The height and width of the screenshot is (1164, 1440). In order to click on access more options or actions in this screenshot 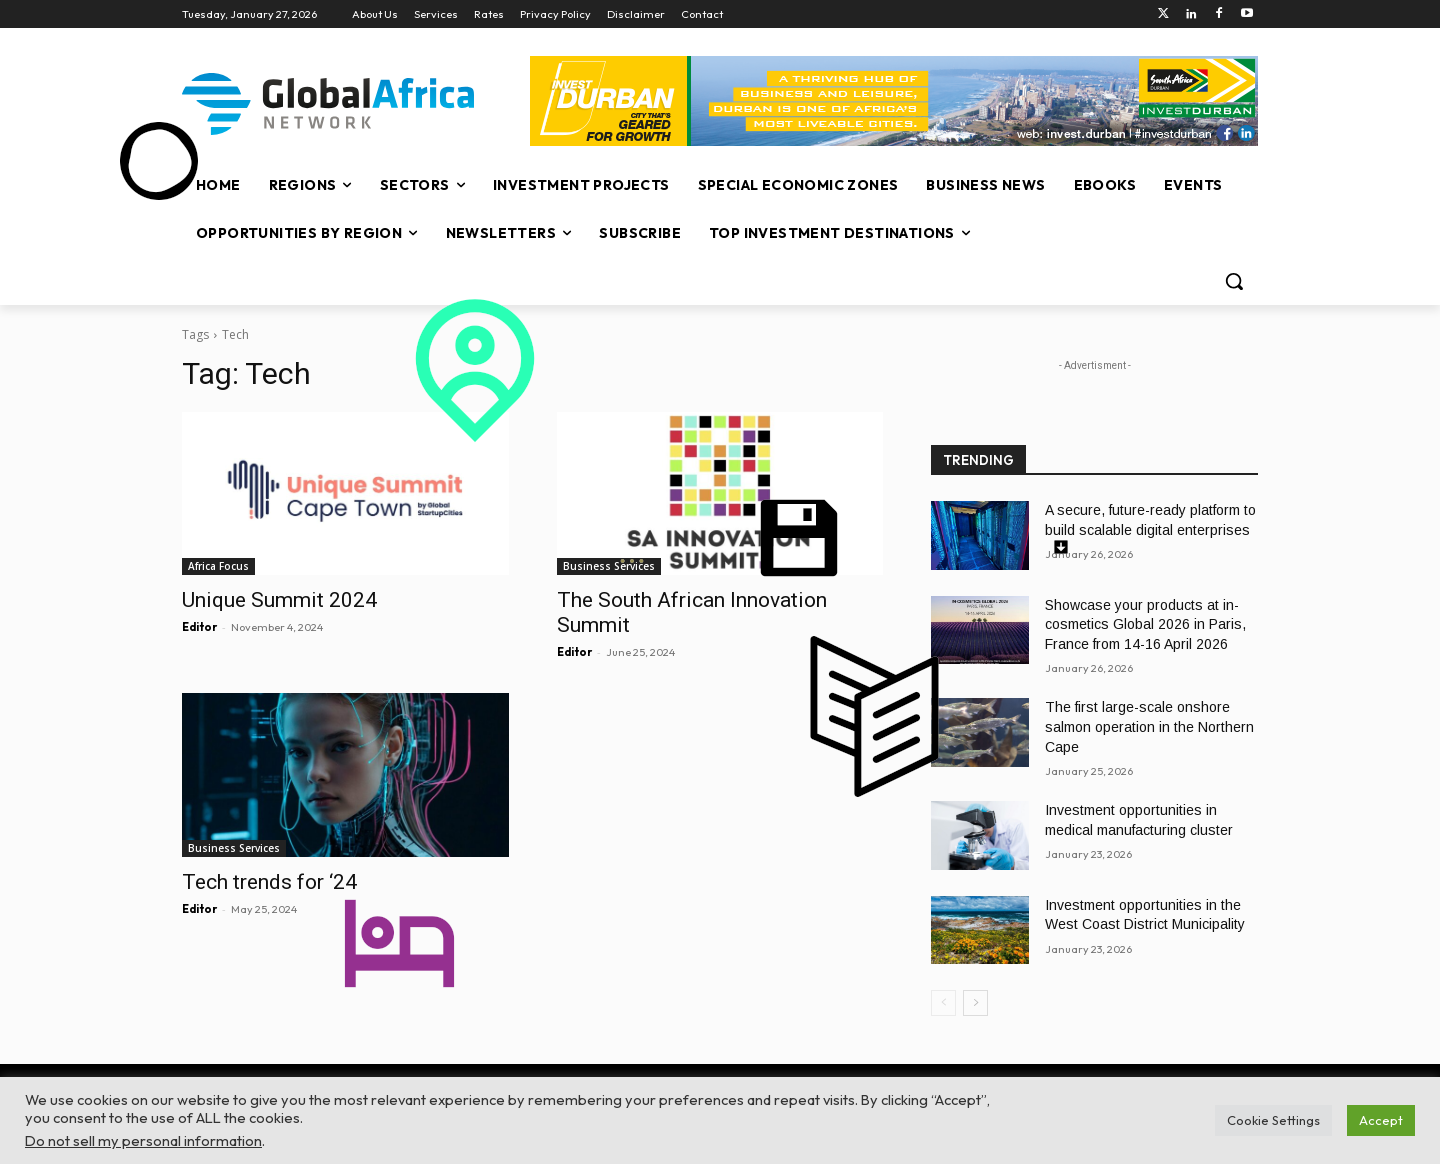, I will do `click(632, 561)`.